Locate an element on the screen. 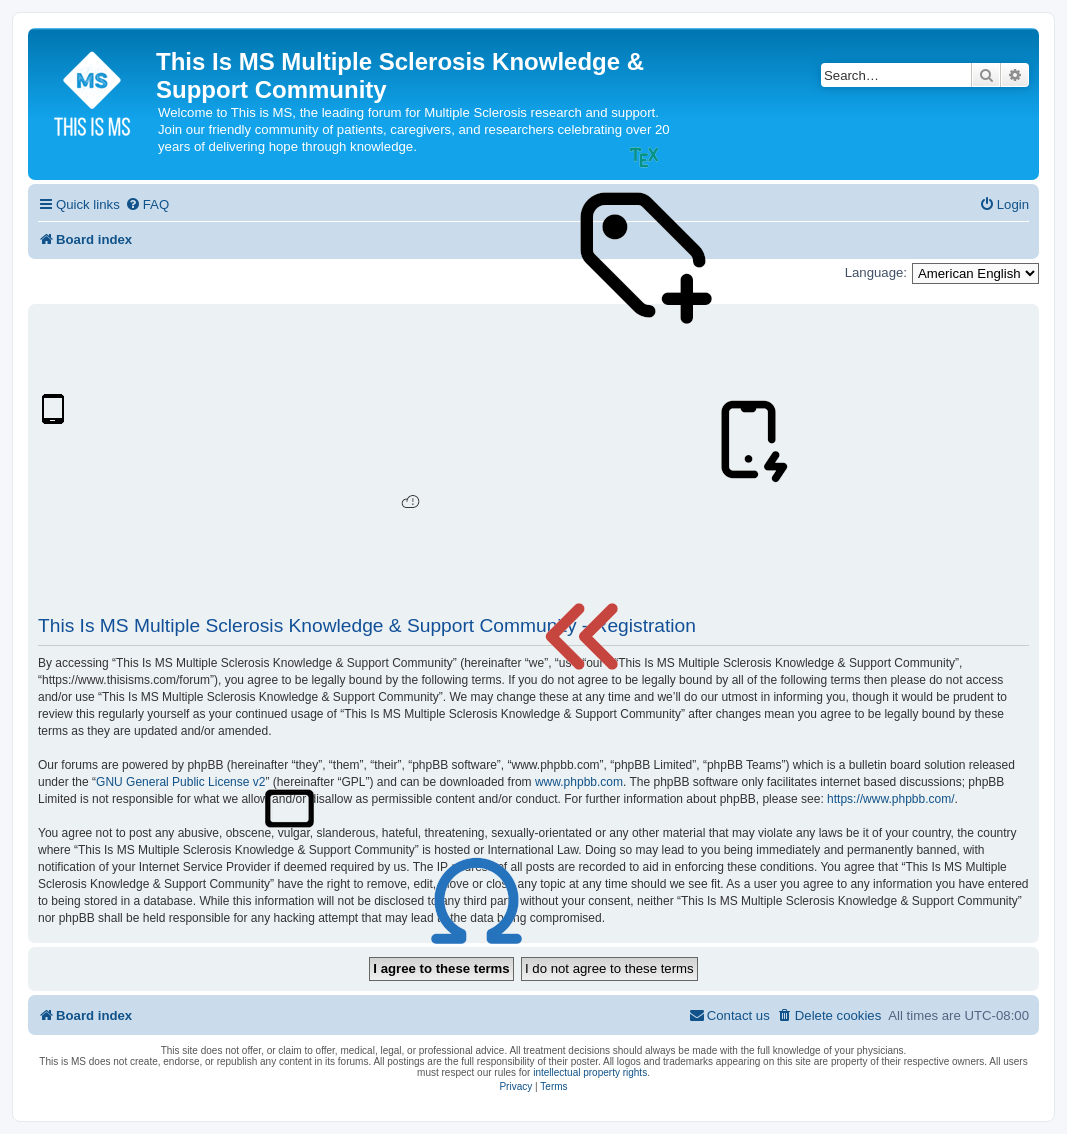  phone charging status indicator is located at coordinates (748, 439).